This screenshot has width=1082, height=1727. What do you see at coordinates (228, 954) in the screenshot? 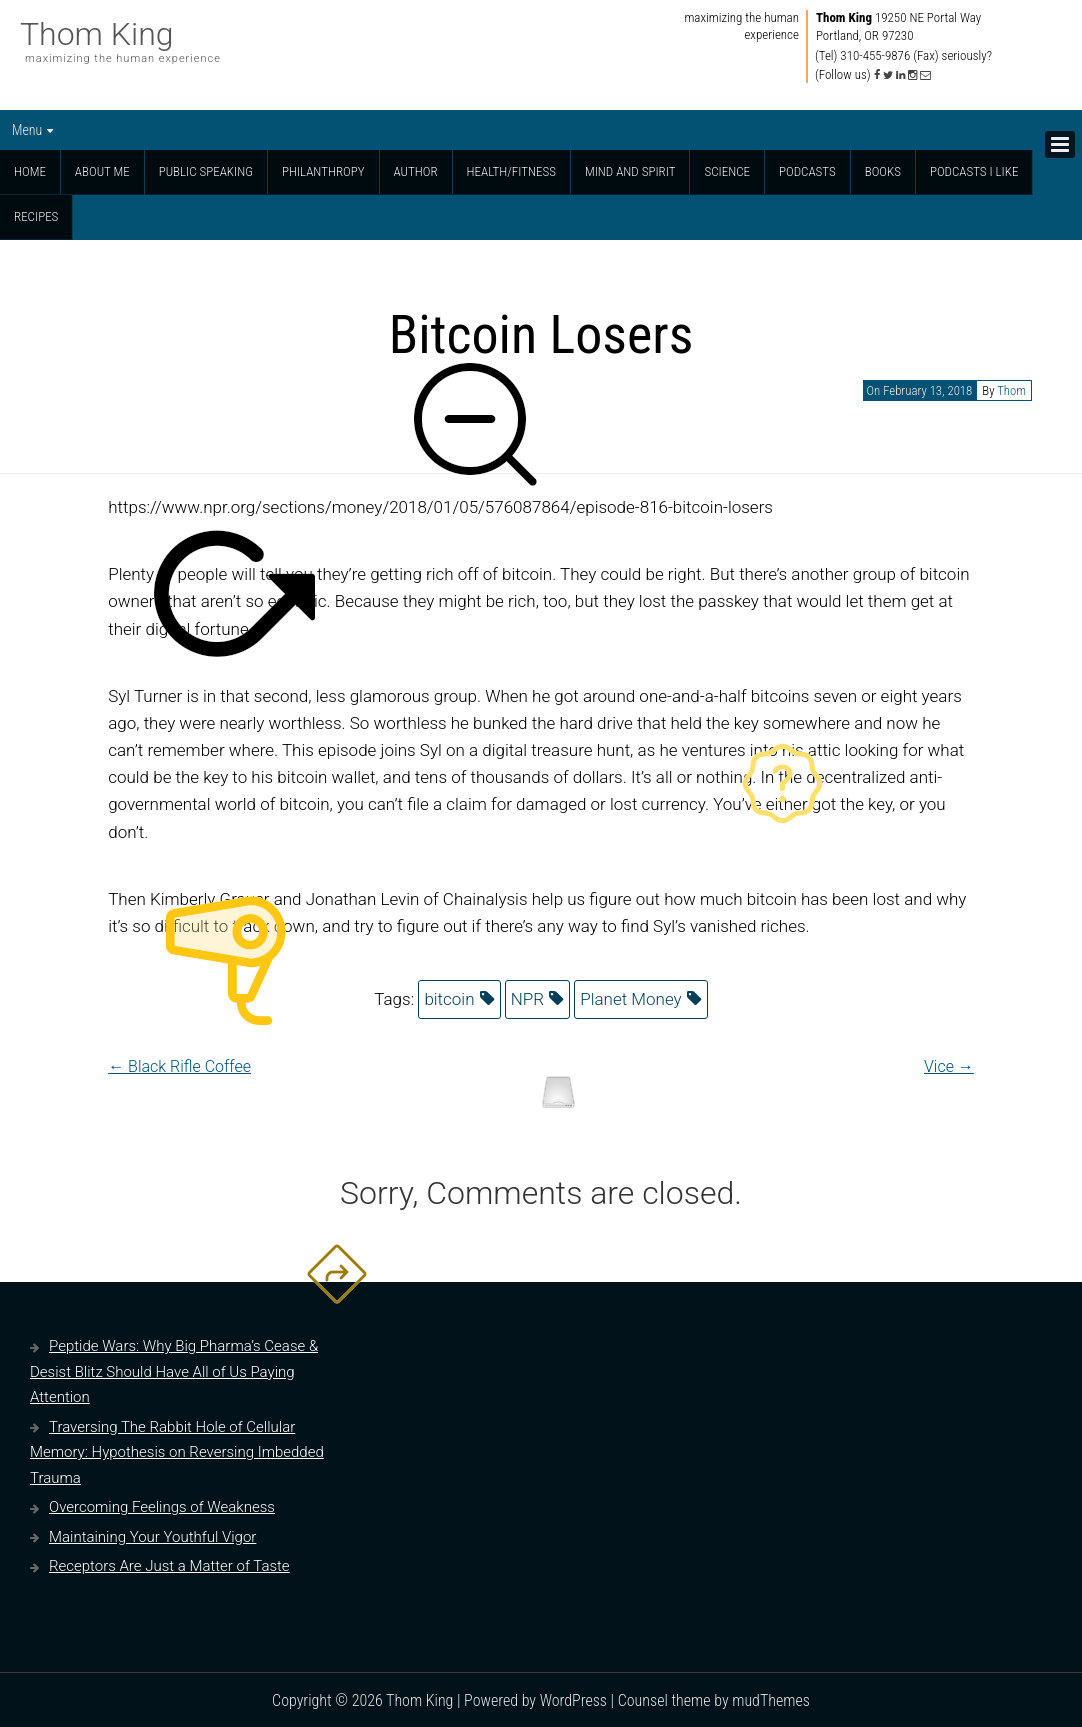
I see `access hair styling or grooming tools` at bounding box center [228, 954].